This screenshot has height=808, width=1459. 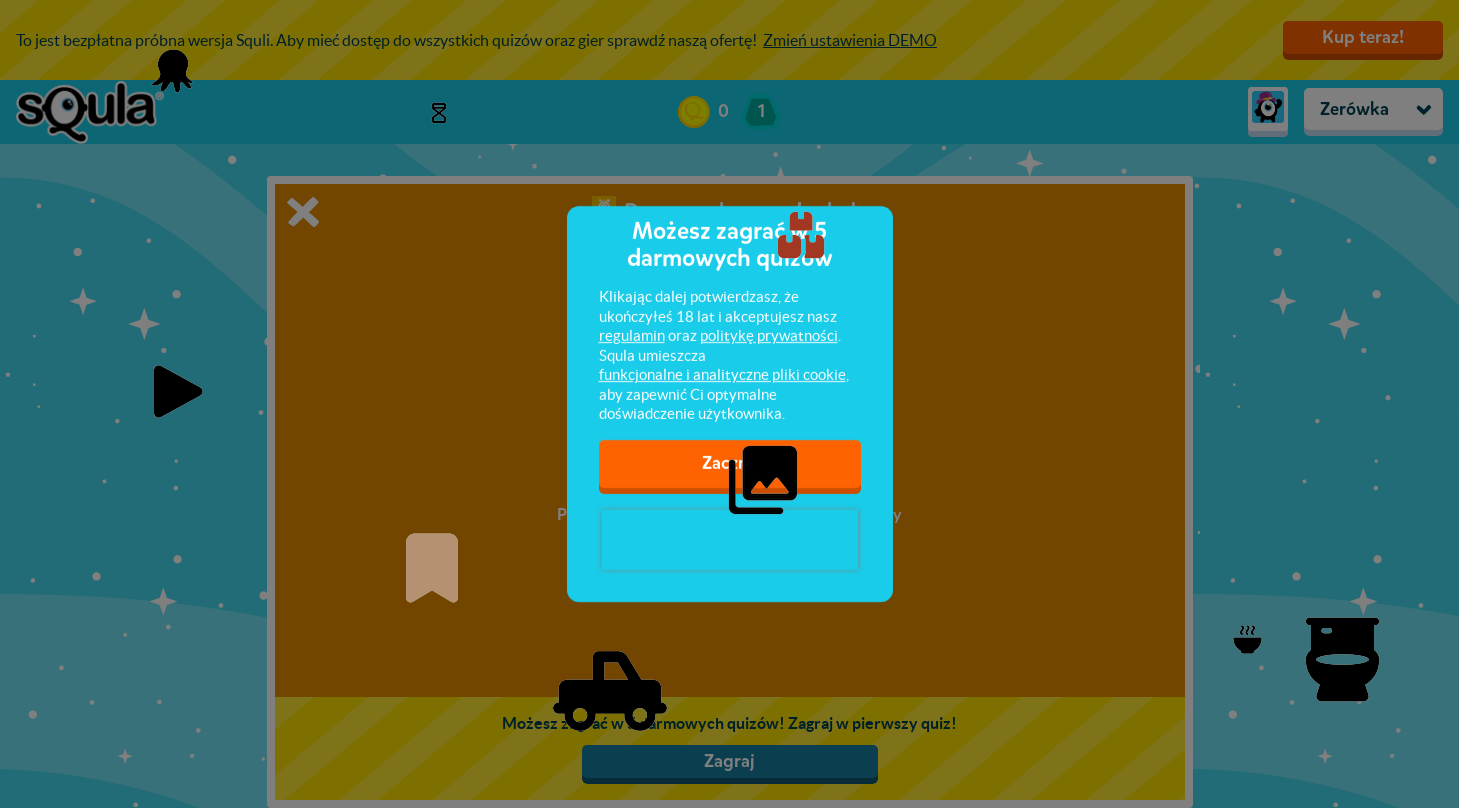 I want to click on indicates restroom or bathroom location, so click(x=1342, y=659).